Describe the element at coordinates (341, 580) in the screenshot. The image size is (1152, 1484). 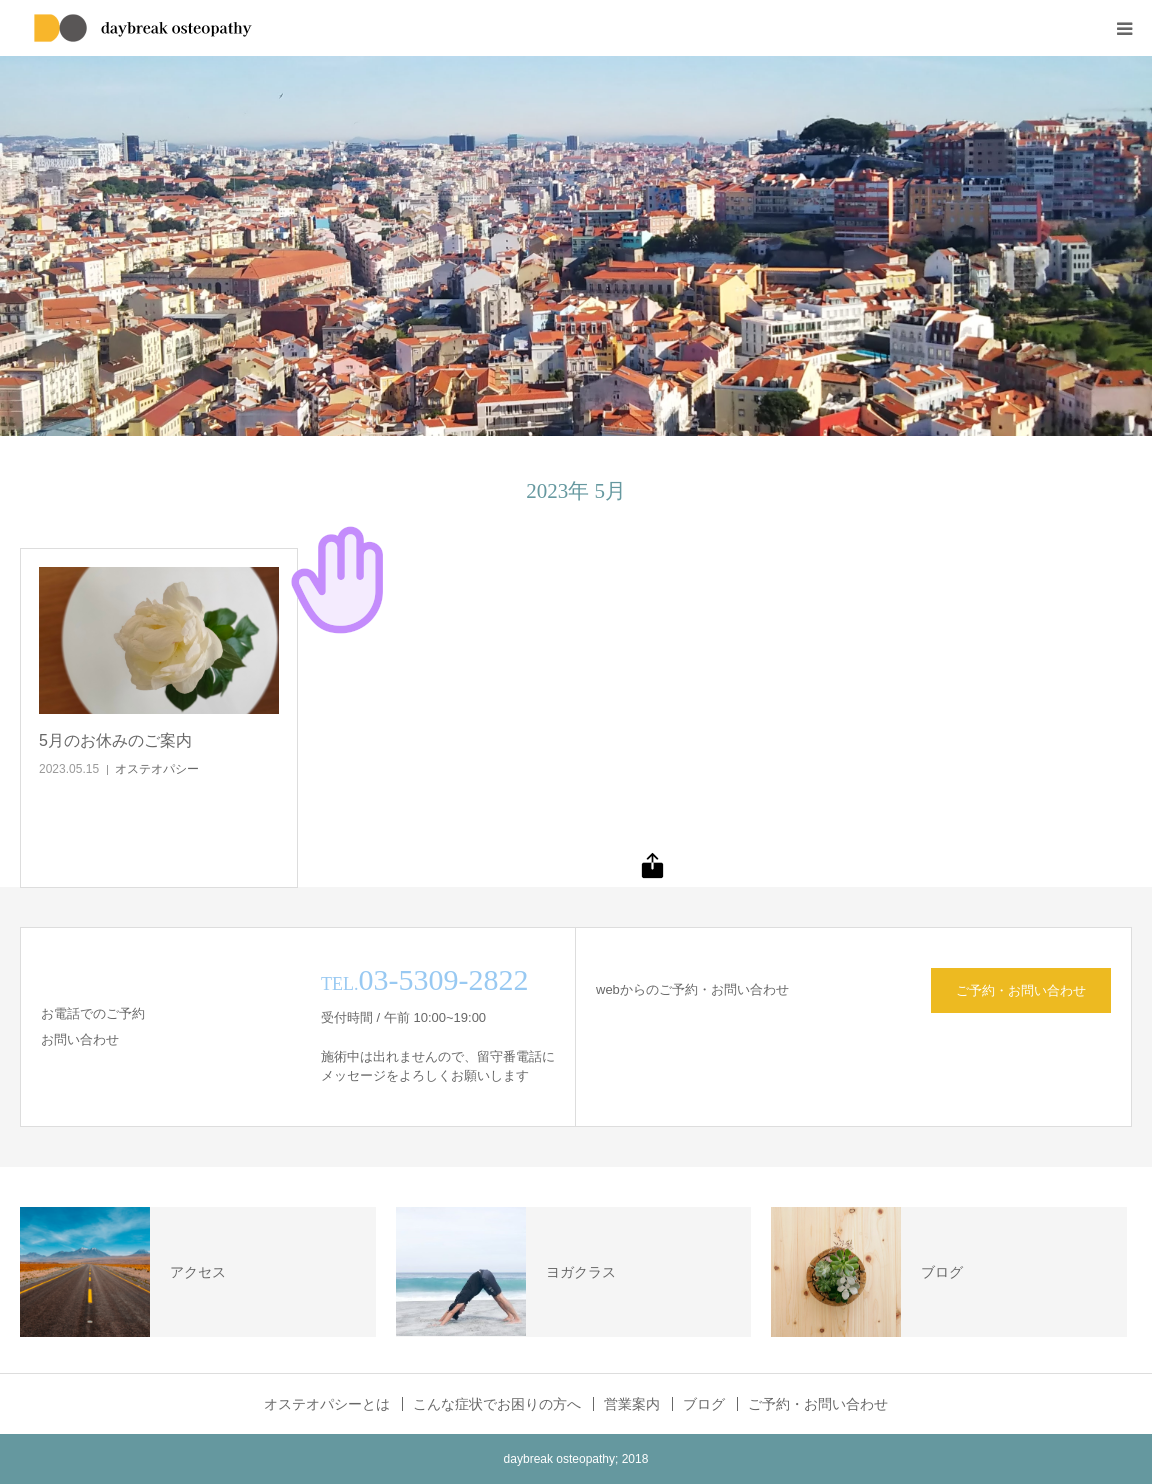
I see `stop or pause an action` at that location.